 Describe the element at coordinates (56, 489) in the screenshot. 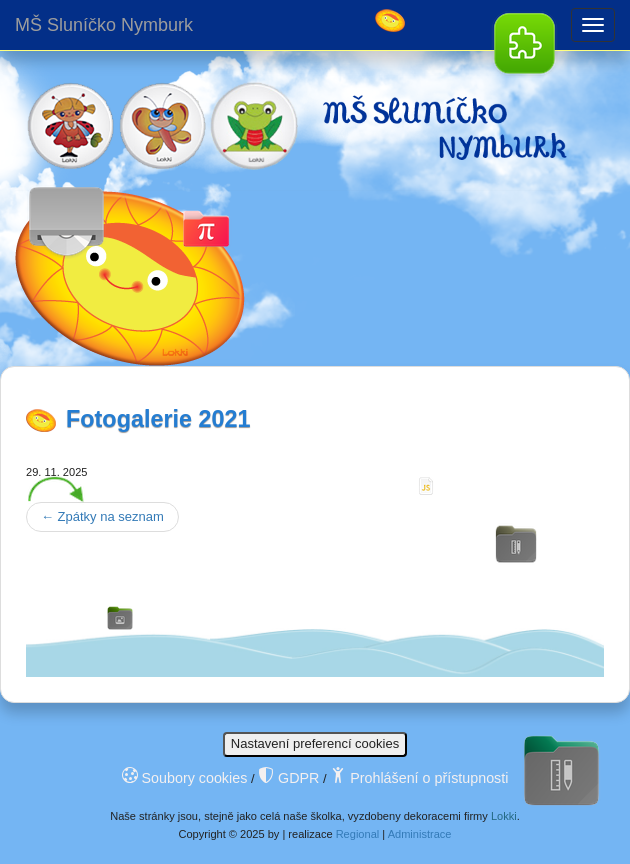

I see `redo the last undone action` at that location.